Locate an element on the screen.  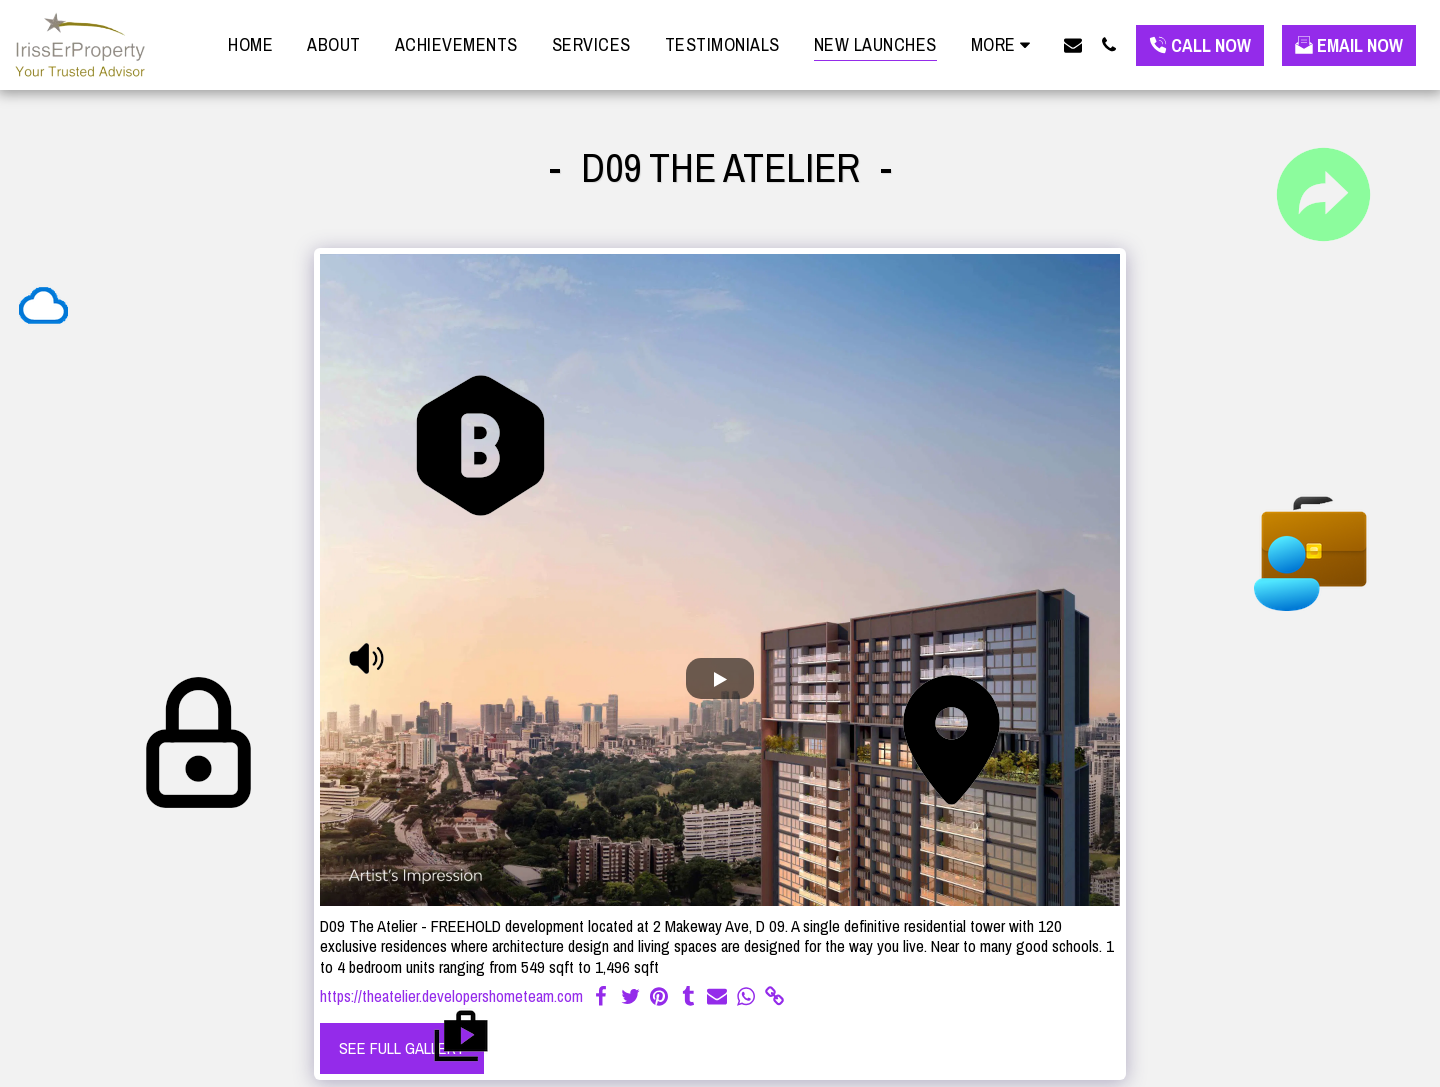
file synced to OneDrive cloud storage is located at coordinates (43, 307).